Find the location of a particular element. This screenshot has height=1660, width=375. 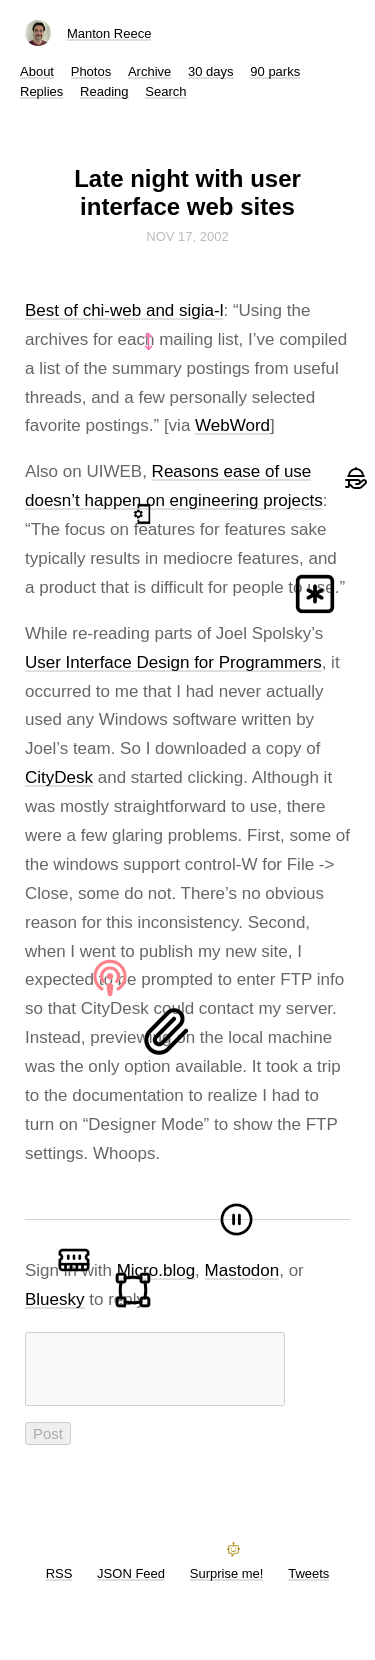

access storage or memory settings is located at coordinates (74, 1260).